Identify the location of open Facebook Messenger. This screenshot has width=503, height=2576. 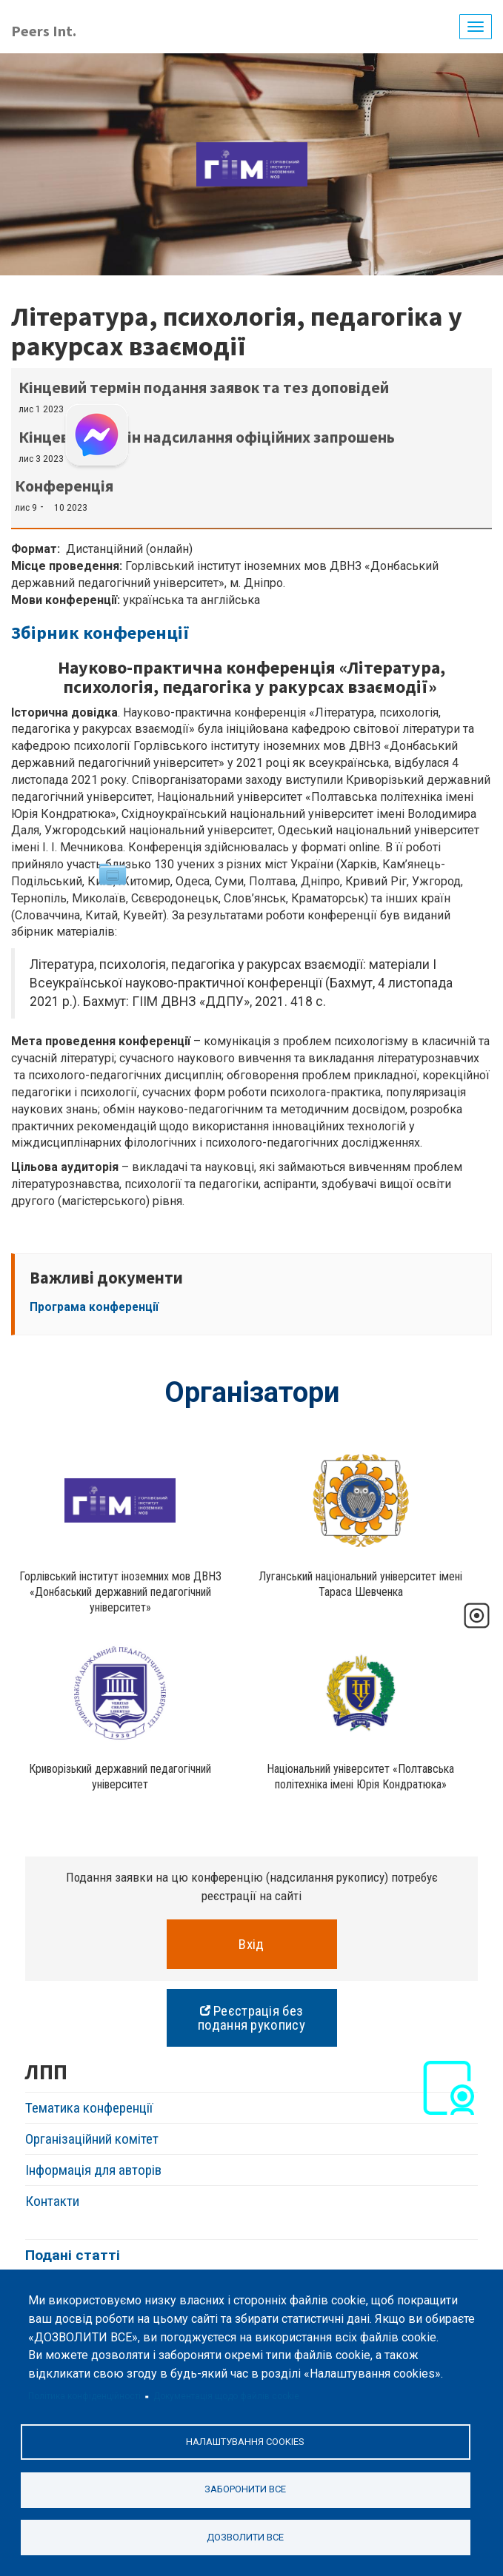
(96, 435).